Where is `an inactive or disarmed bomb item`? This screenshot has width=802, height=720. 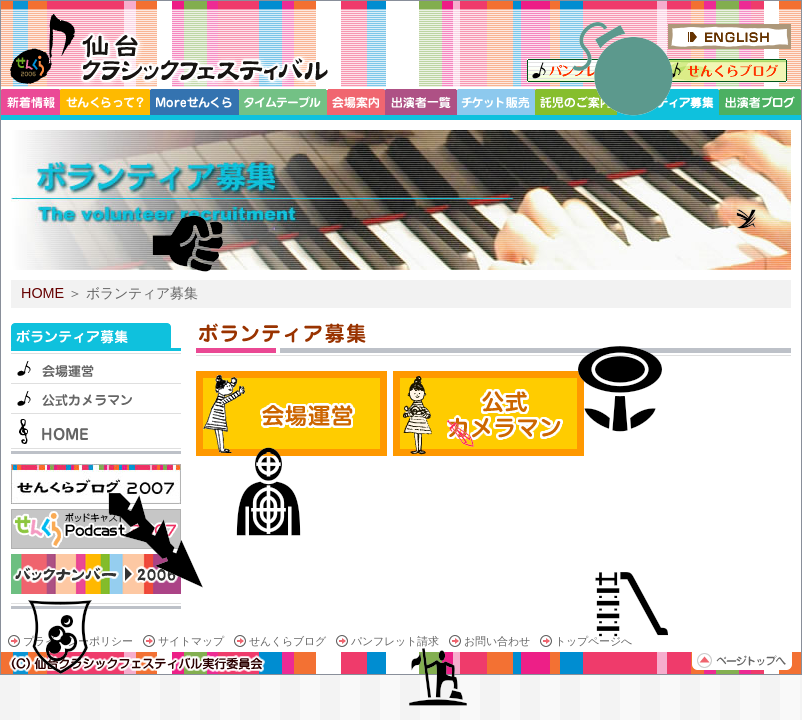 an inactive or disarmed bomb item is located at coordinates (623, 68).